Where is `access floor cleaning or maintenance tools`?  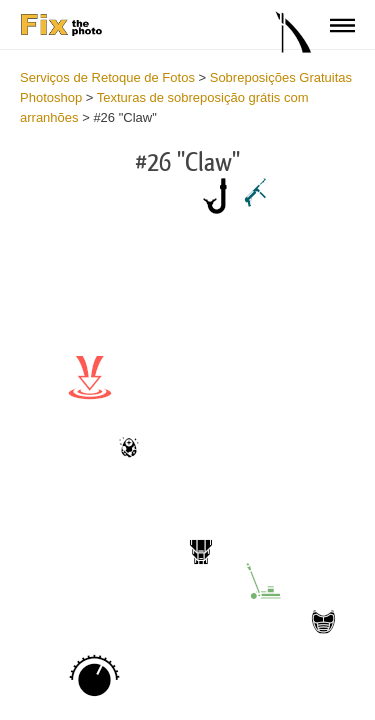 access floor cleaning or maintenance tools is located at coordinates (264, 580).